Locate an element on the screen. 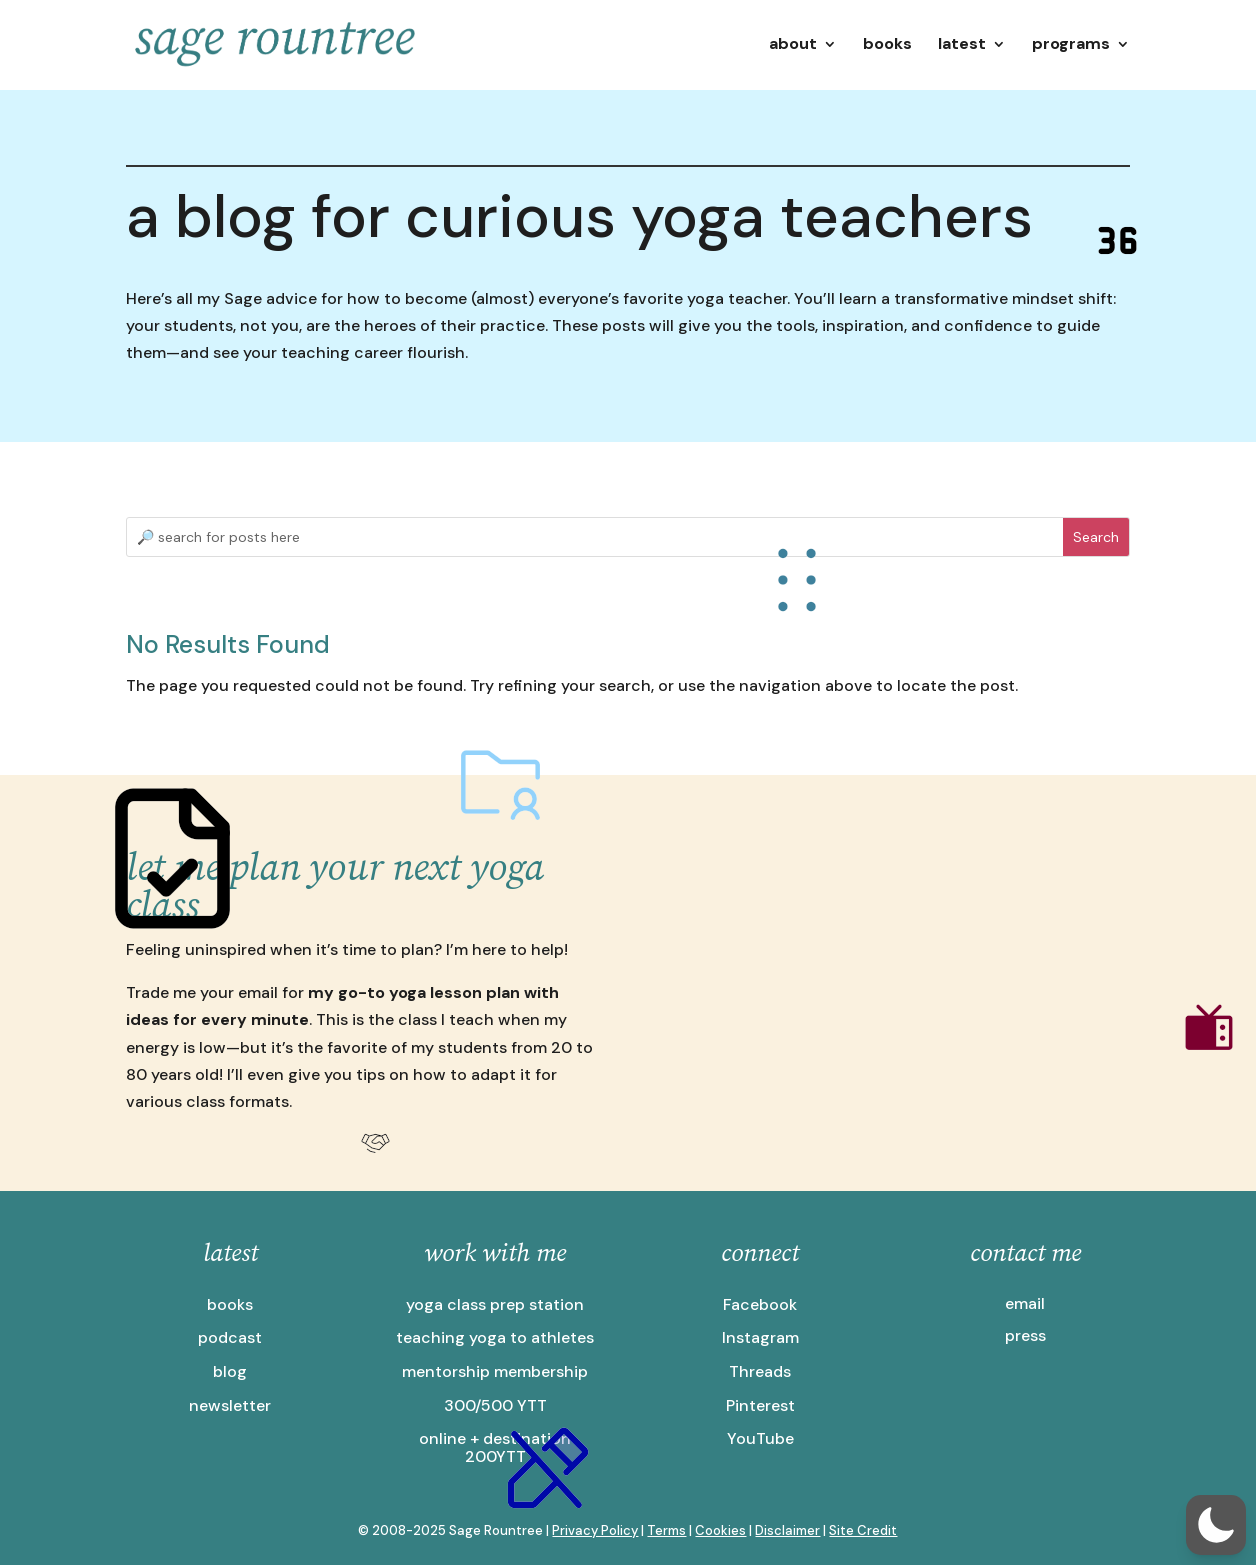 Image resolution: width=1256 pixels, height=1565 pixels. file successfully uploaded or verified is located at coordinates (172, 858).